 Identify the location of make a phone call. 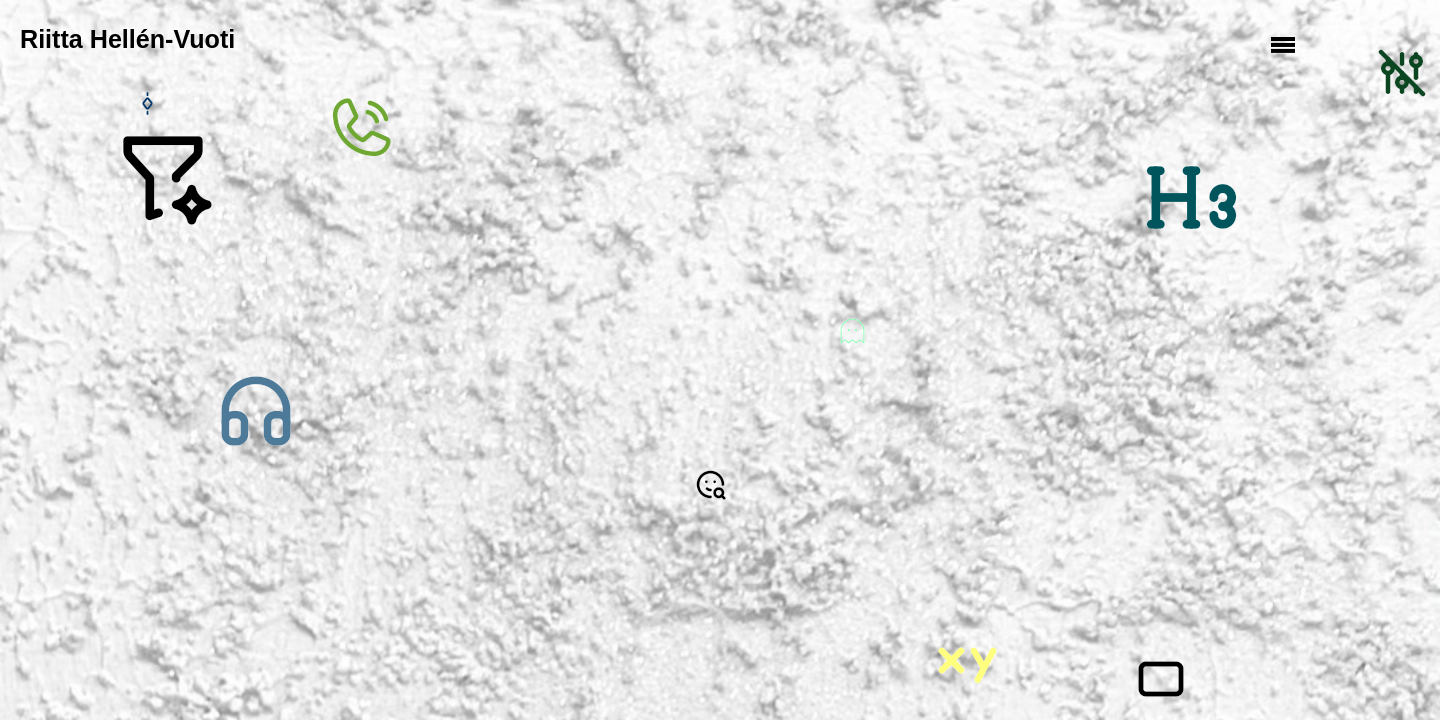
(363, 126).